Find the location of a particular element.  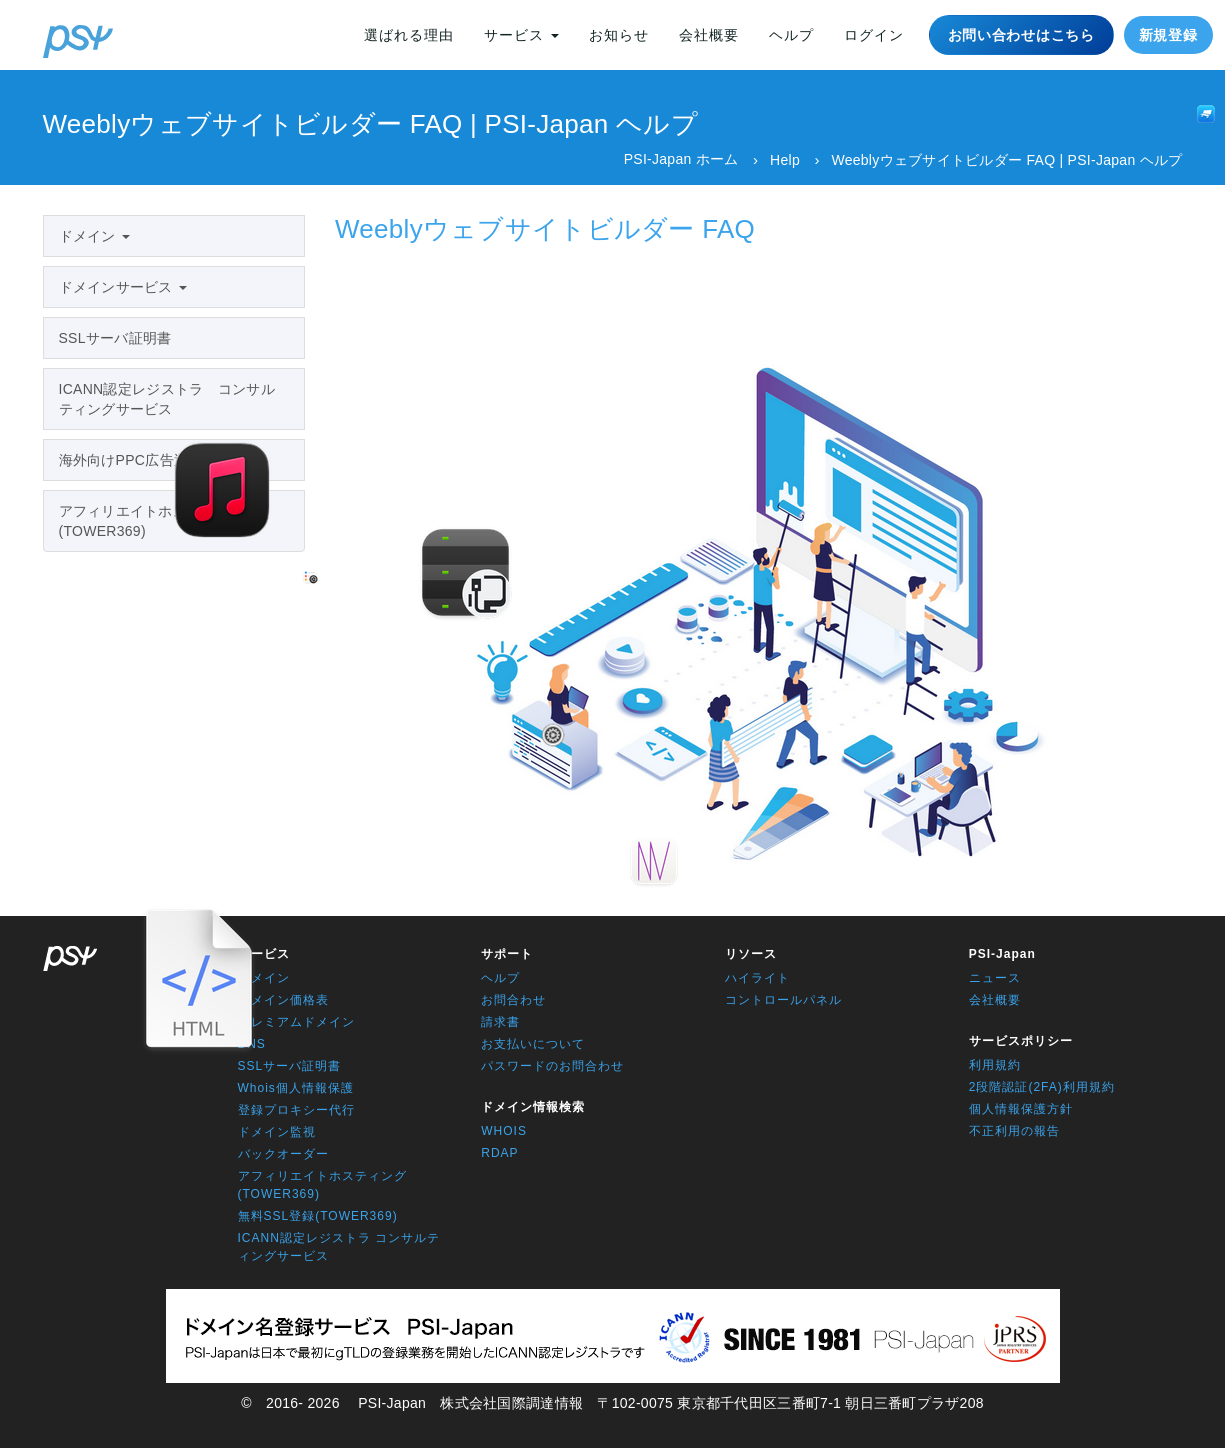

configure dhcp server settings is located at coordinates (465, 572).